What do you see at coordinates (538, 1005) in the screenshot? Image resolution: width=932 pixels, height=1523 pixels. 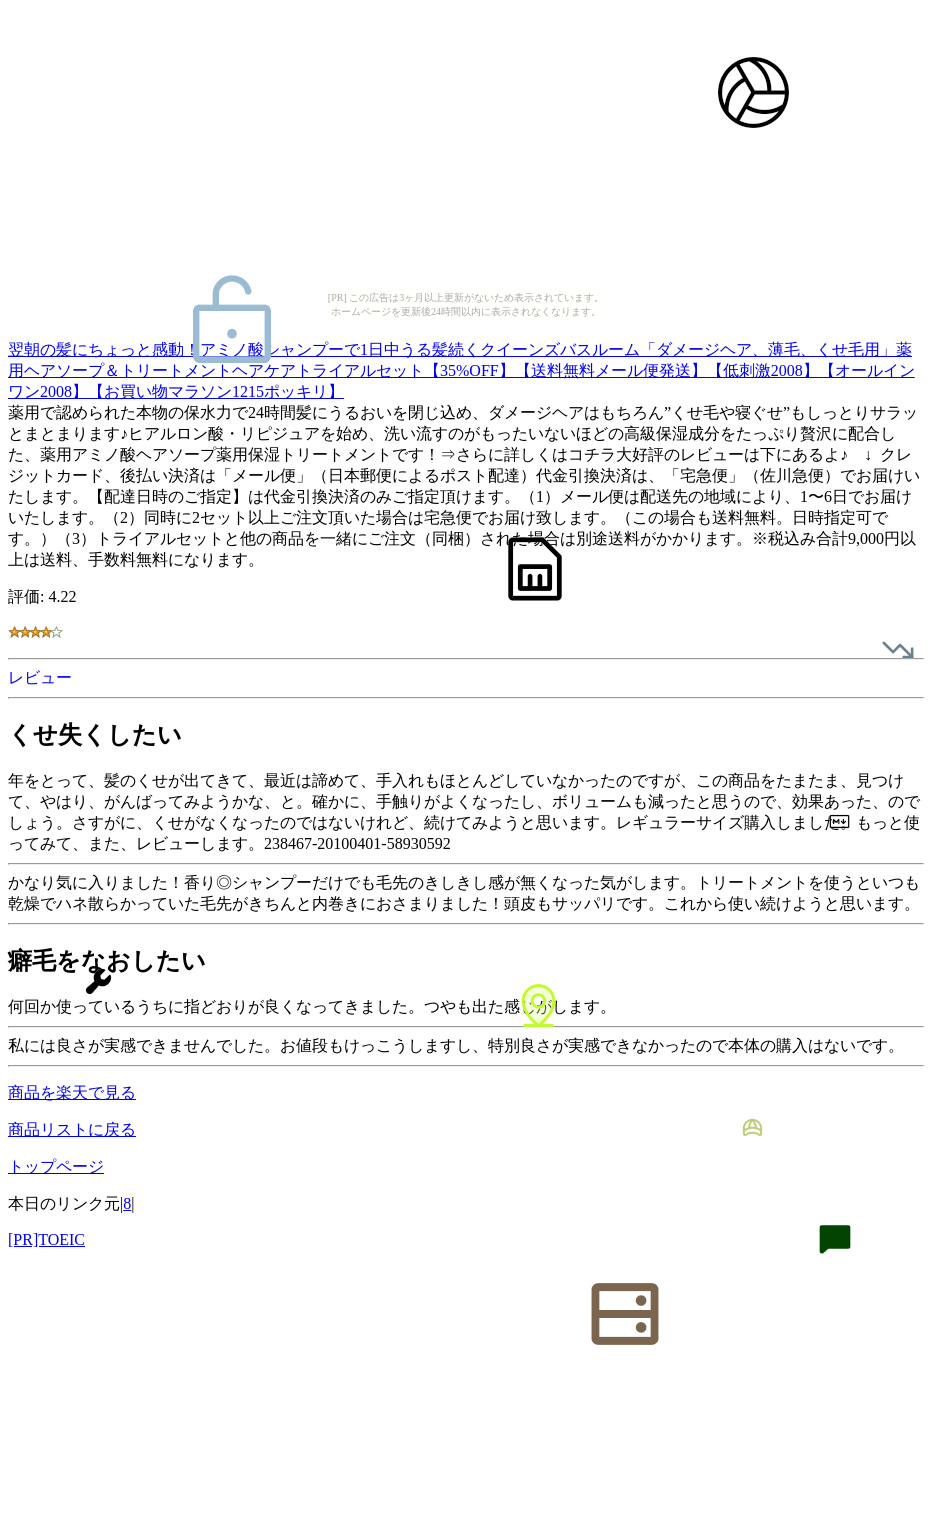 I see `view location on map` at bounding box center [538, 1005].